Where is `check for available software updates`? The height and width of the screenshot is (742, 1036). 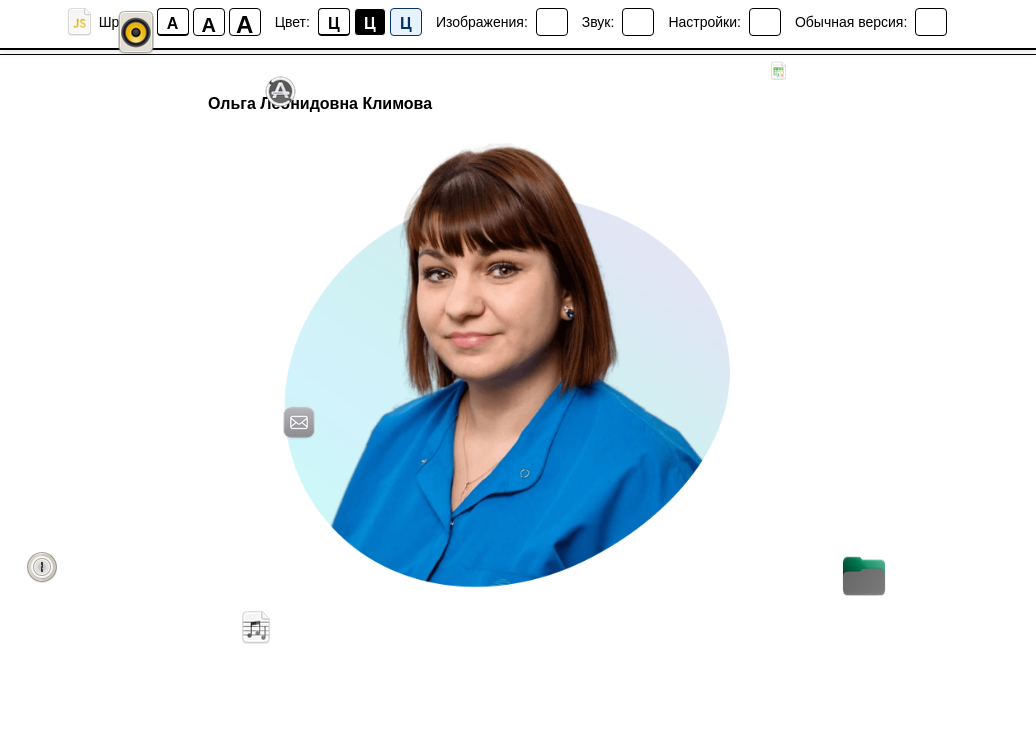 check for available software updates is located at coordinates (280, 91).